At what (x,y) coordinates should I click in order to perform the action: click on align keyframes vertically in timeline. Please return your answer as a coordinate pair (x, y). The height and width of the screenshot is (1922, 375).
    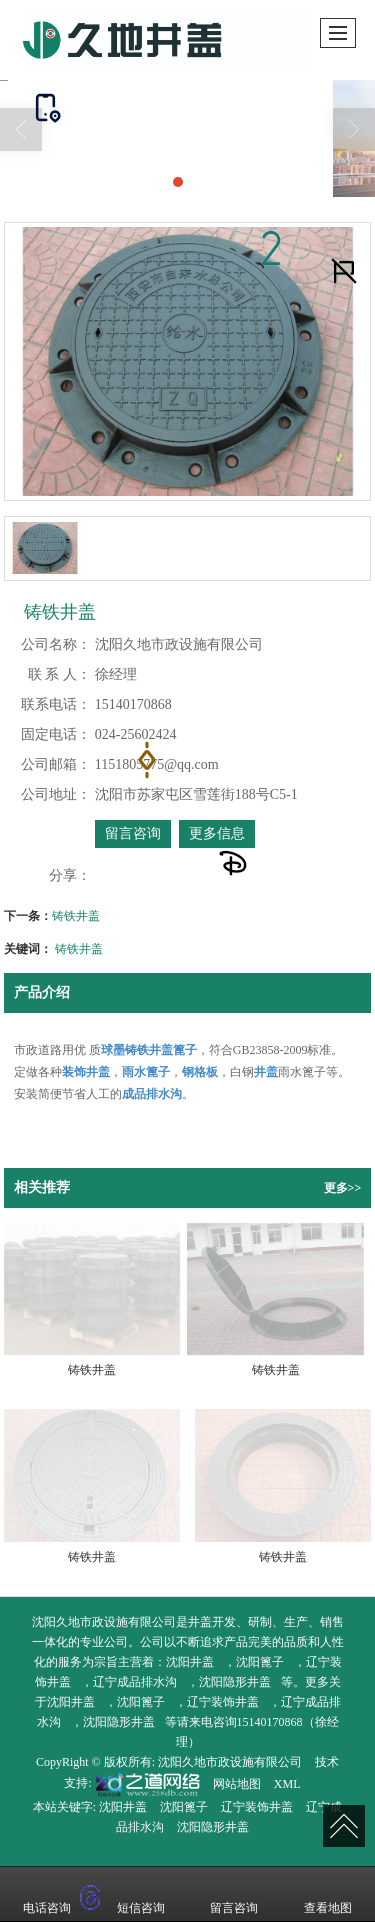
    Looking at the image, I should click on (147, 760).